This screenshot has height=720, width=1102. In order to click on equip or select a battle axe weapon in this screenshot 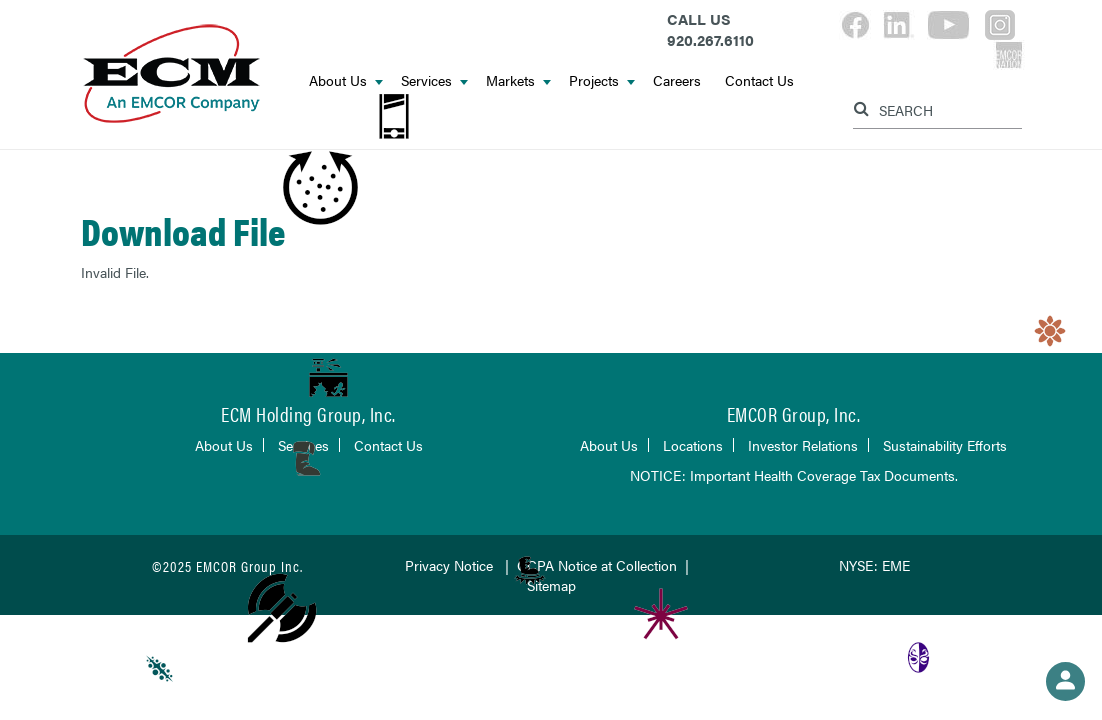, I will do `click(282, 608)`.